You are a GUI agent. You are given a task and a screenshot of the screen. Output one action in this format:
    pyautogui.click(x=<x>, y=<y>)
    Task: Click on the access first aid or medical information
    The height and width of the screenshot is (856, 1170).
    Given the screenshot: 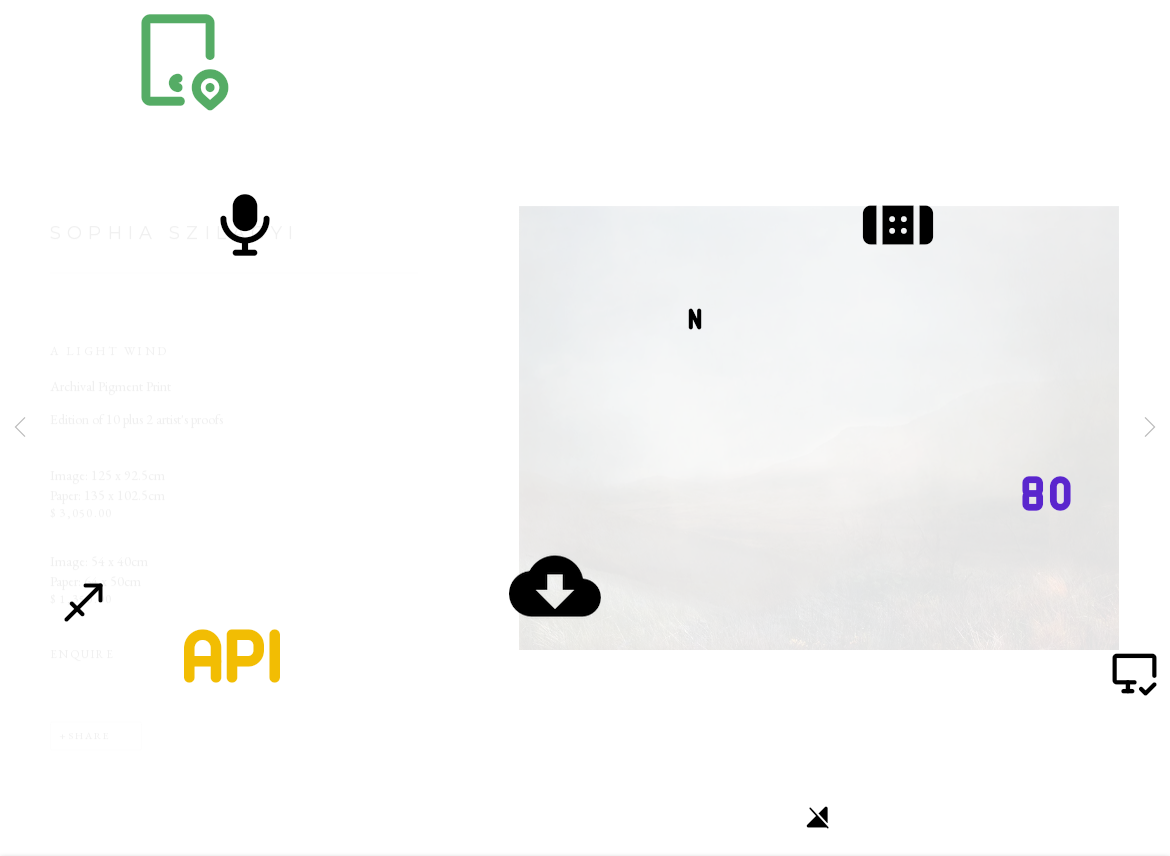 What is the action you would take?
    pyautogui.click(x=898, y=225)
    